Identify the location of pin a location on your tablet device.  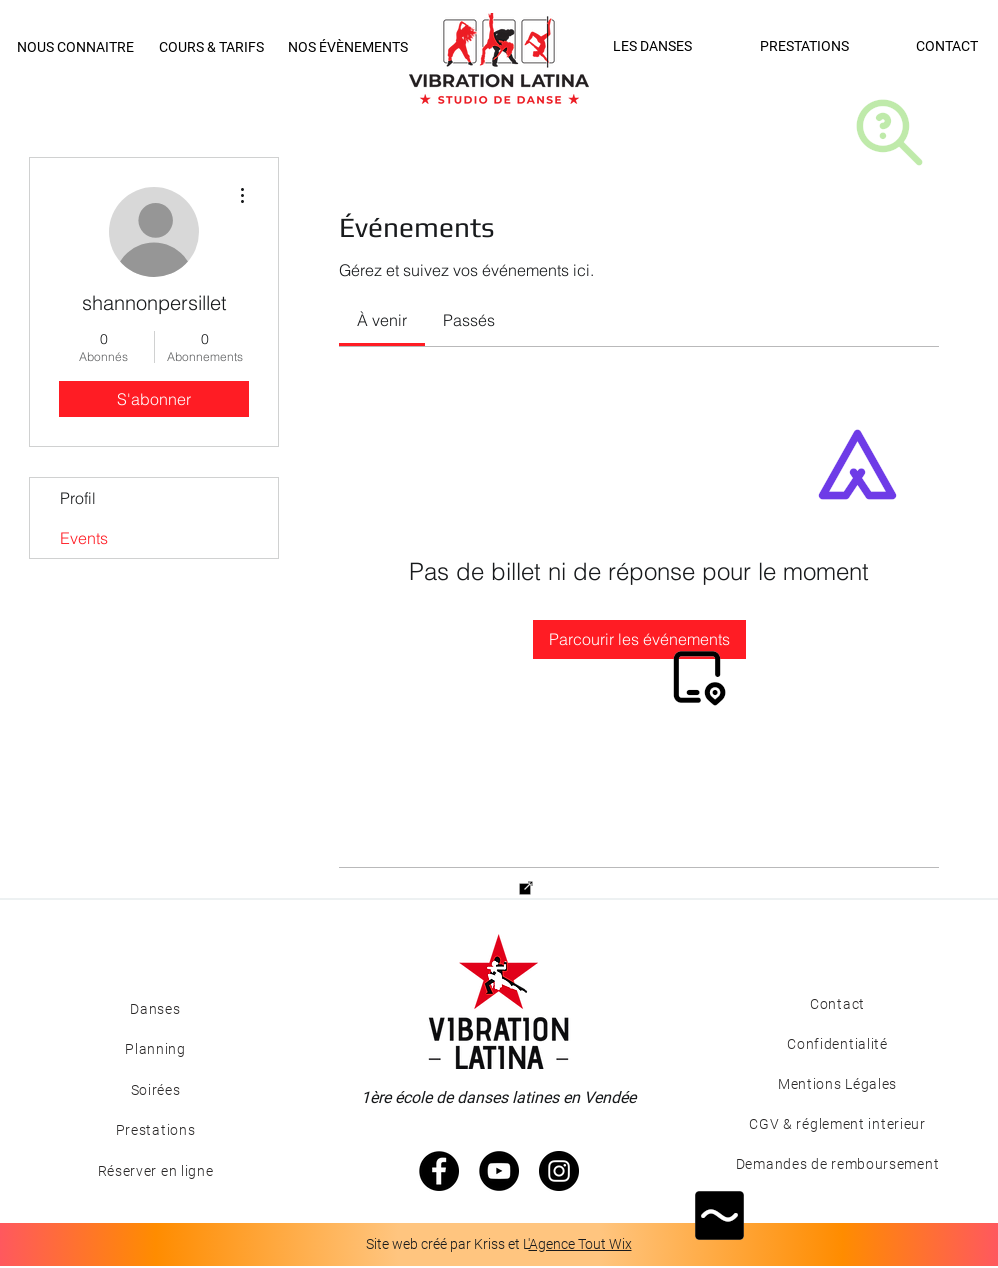
(697, 677).